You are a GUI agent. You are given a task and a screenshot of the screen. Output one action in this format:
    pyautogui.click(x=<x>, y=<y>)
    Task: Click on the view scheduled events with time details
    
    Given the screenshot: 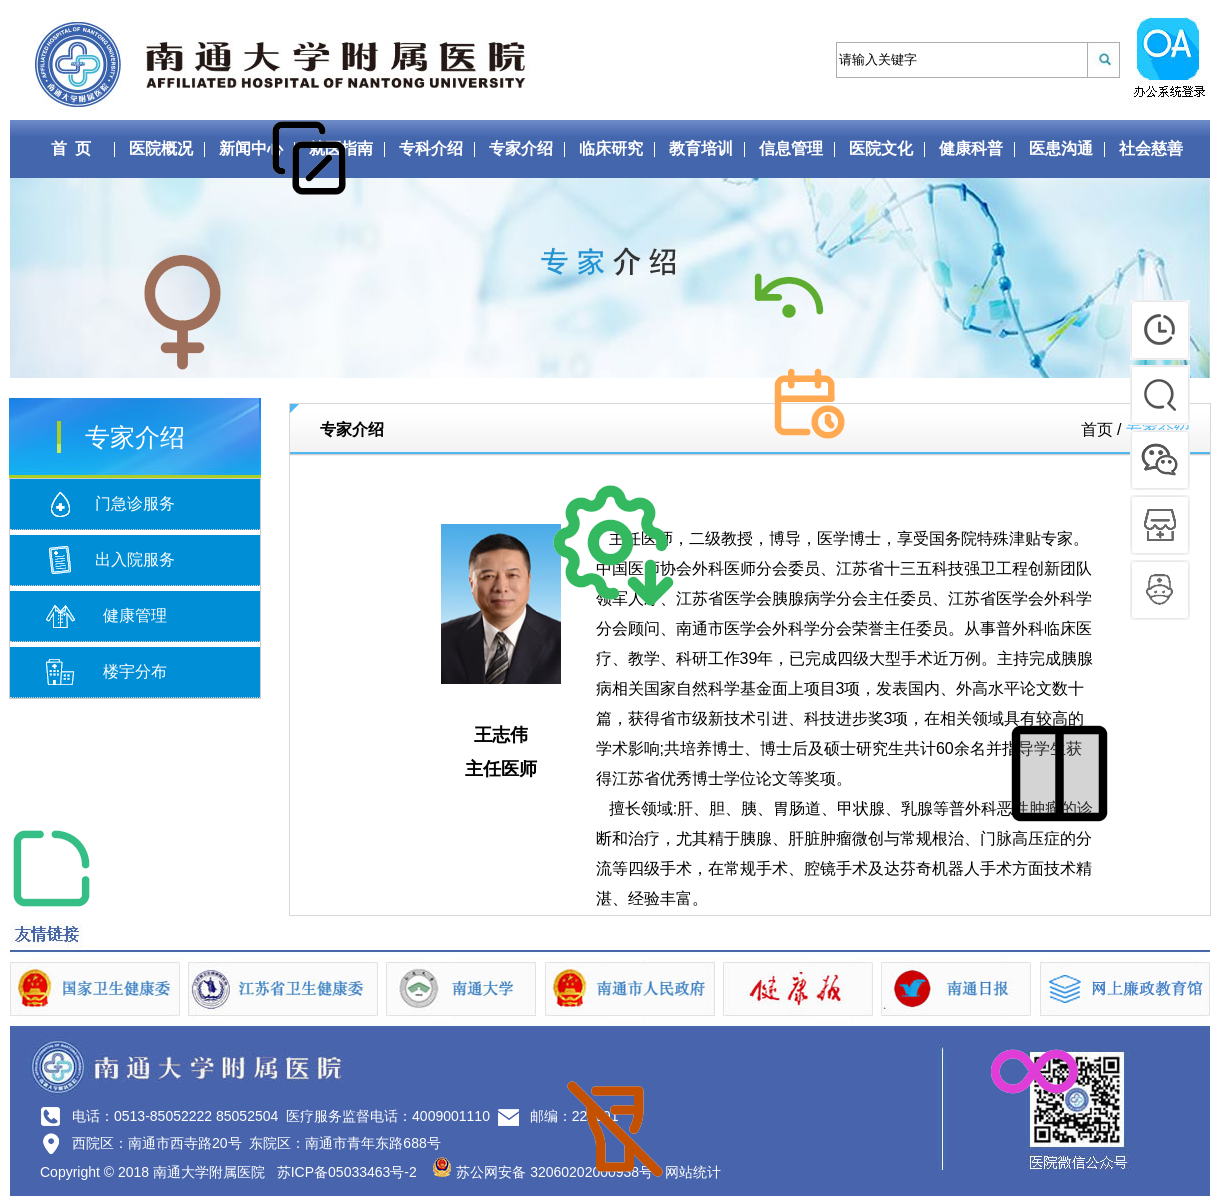 What is the action you would take?
    pyautogui.click(x=808, y=402)
    